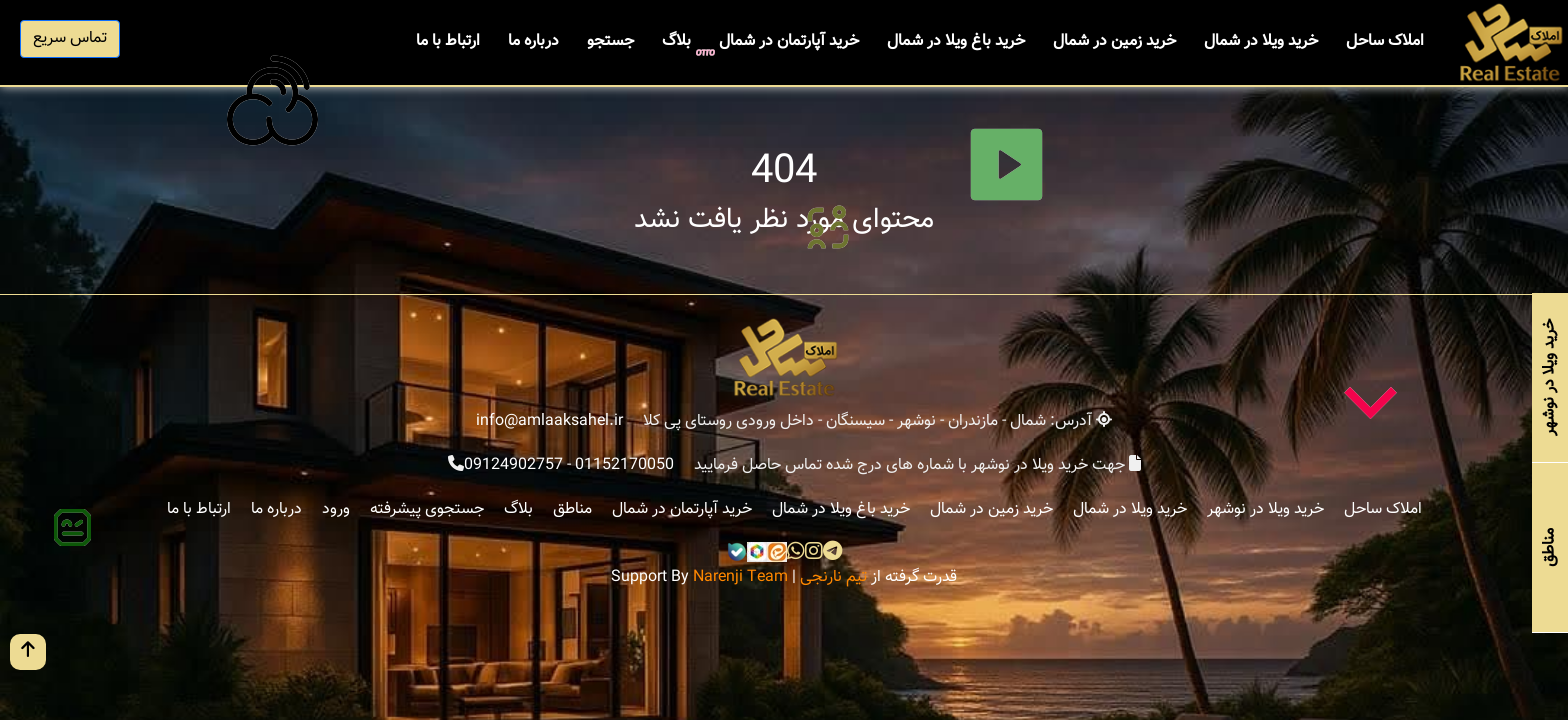 The image size is (1568, 720). What do you see at coordinates (828, 228) in the screenshot?
I see `peer-to-peer connection or transfer` at bounding box center [828, 228].